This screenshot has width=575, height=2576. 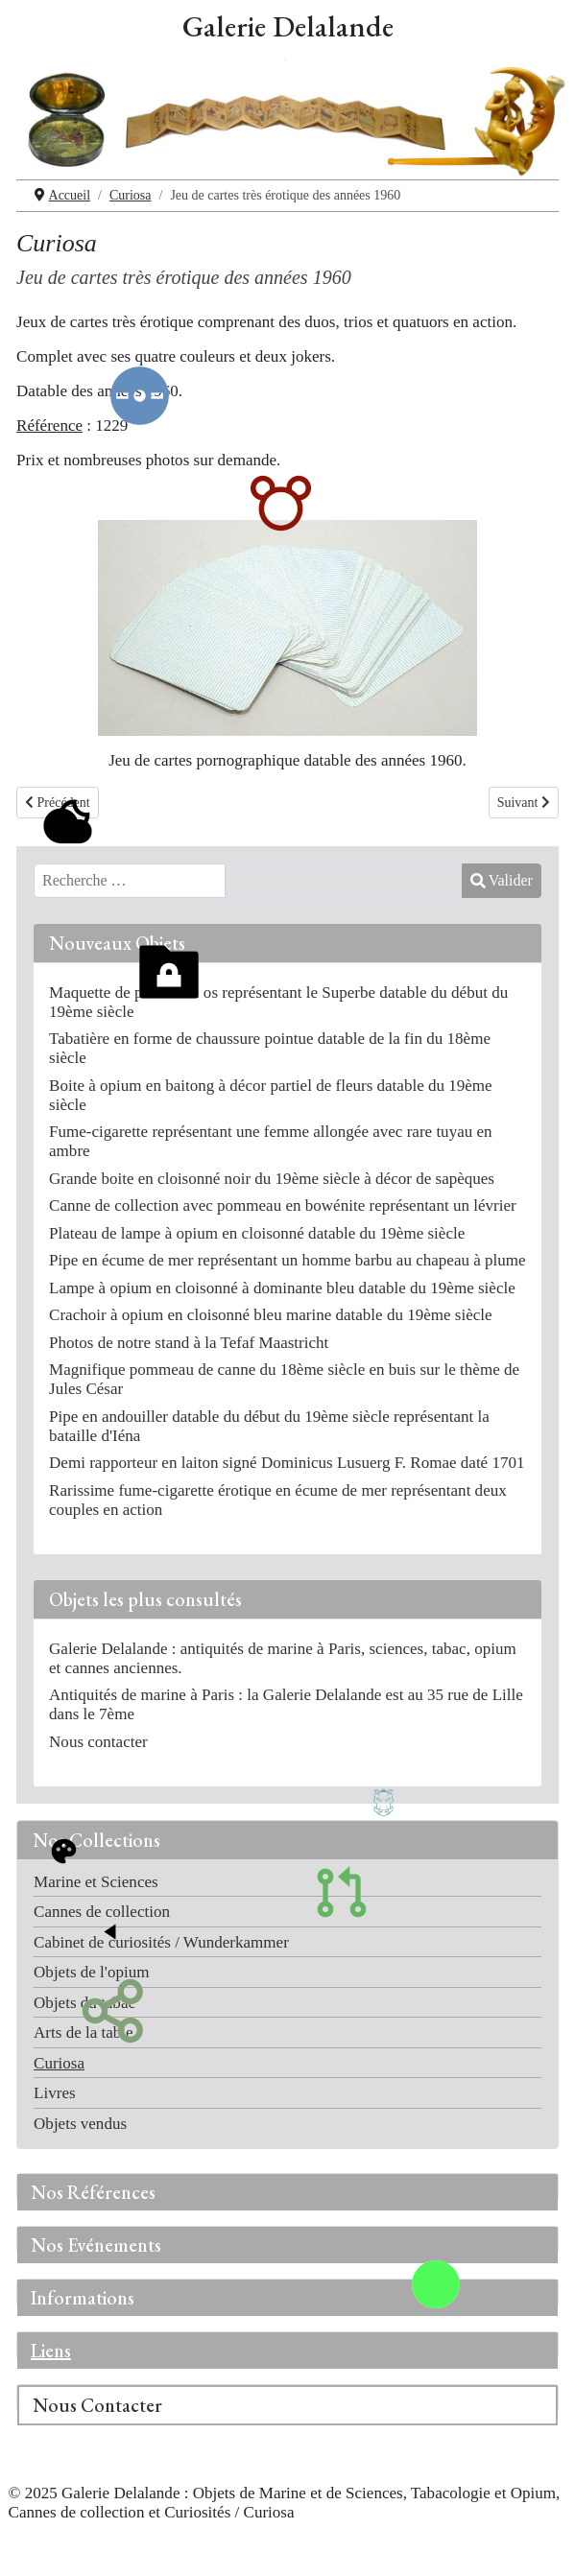 I want to click on unselected or inactive radio button option, so click(x=436, y=2284).